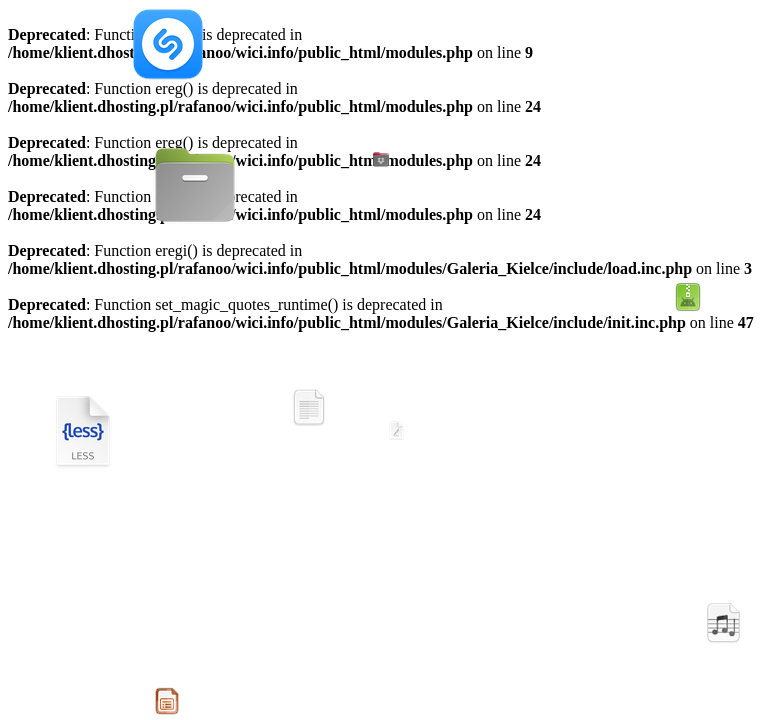  Describe the element at coordinates (168, 44) in the screenshot. I see `identify a song playing nearby` at that location.